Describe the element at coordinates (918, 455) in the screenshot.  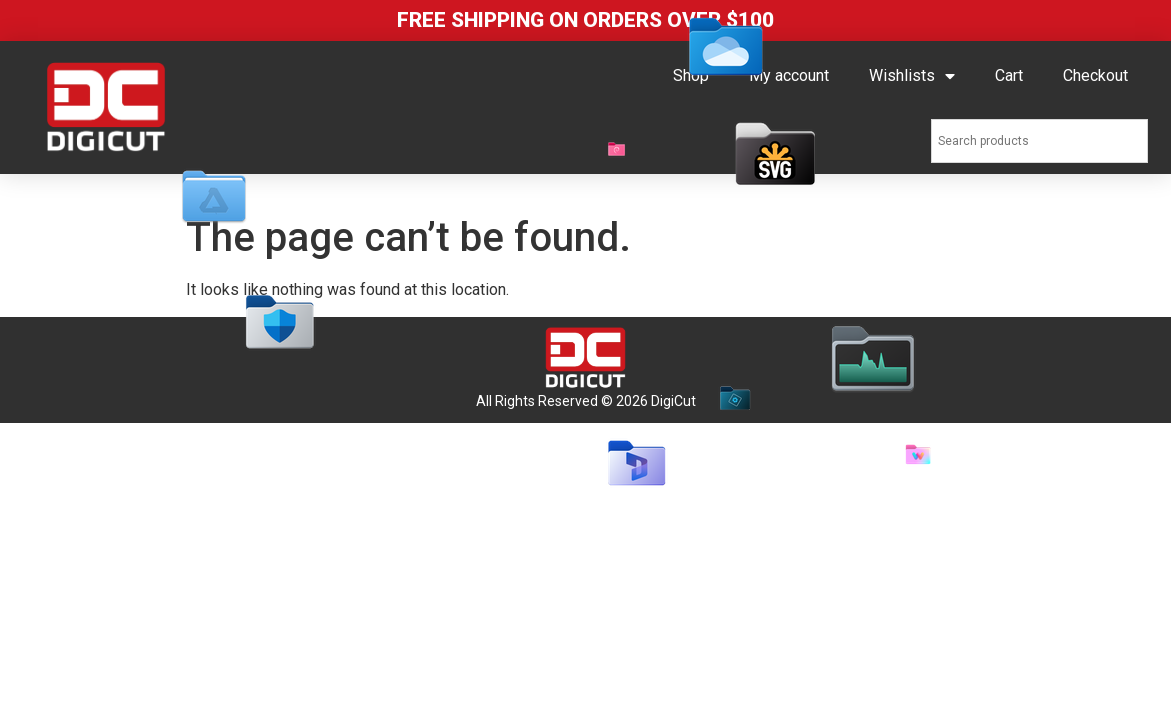
I see `open wondershare creative center folder` at that location.